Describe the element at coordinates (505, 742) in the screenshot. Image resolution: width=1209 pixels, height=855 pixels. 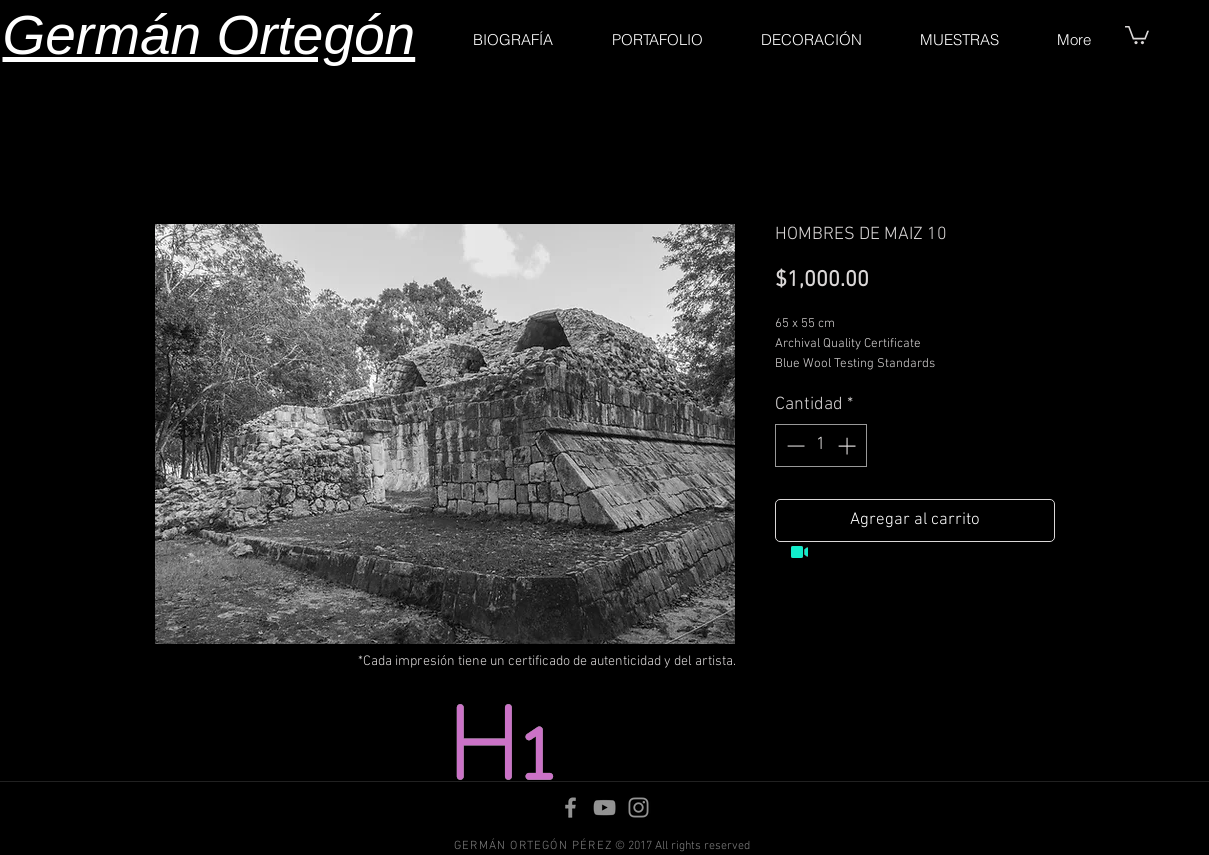
I see `format text as heading level 1` at that location.